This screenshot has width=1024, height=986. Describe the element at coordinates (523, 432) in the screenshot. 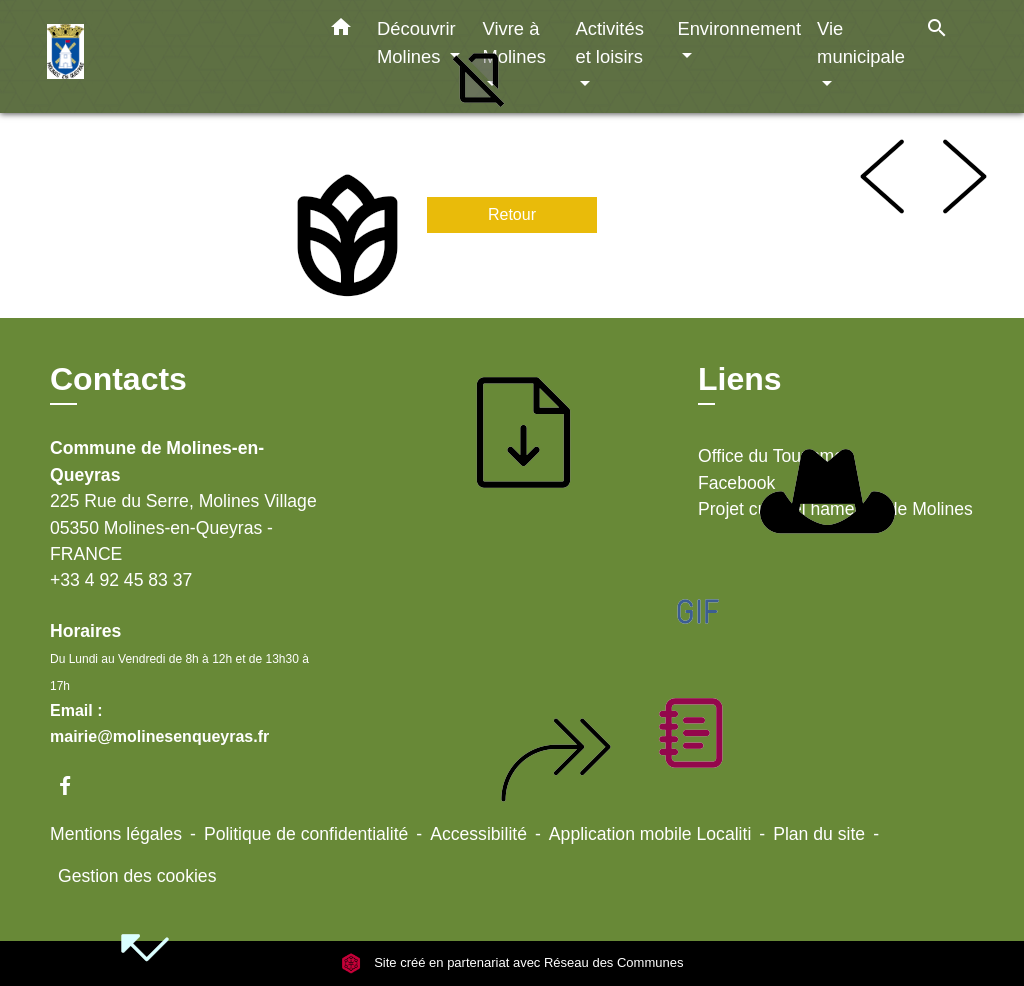

I see `download a file` at that location.